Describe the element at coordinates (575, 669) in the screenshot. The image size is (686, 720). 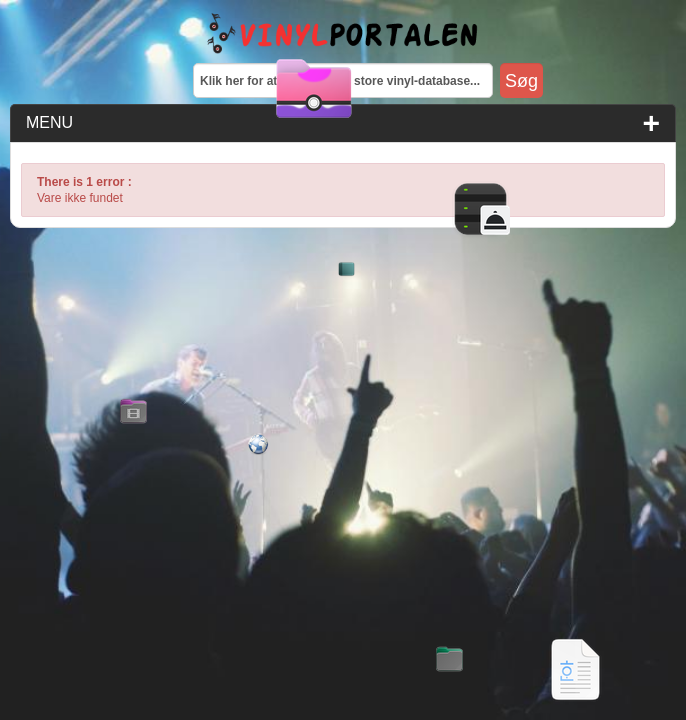
I see `hancom hangul word processor document file` at that location.